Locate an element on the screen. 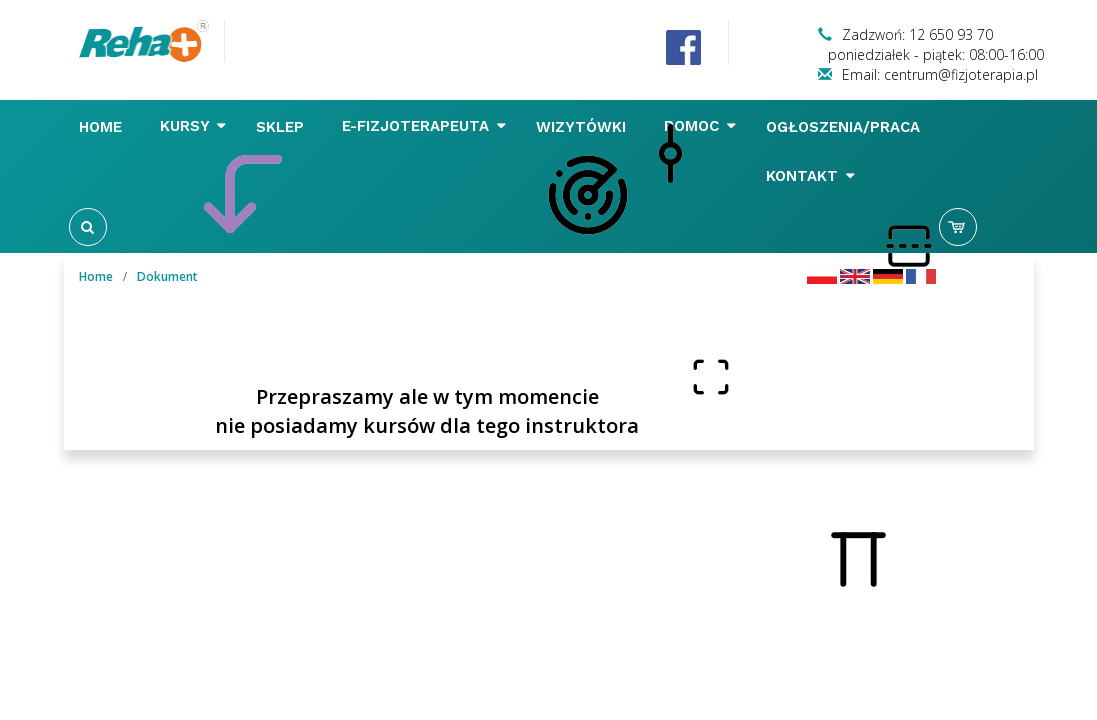 The width and height of the screenshot is (1097, 720). go back and down in navigation is located at coordinates (243, 194).